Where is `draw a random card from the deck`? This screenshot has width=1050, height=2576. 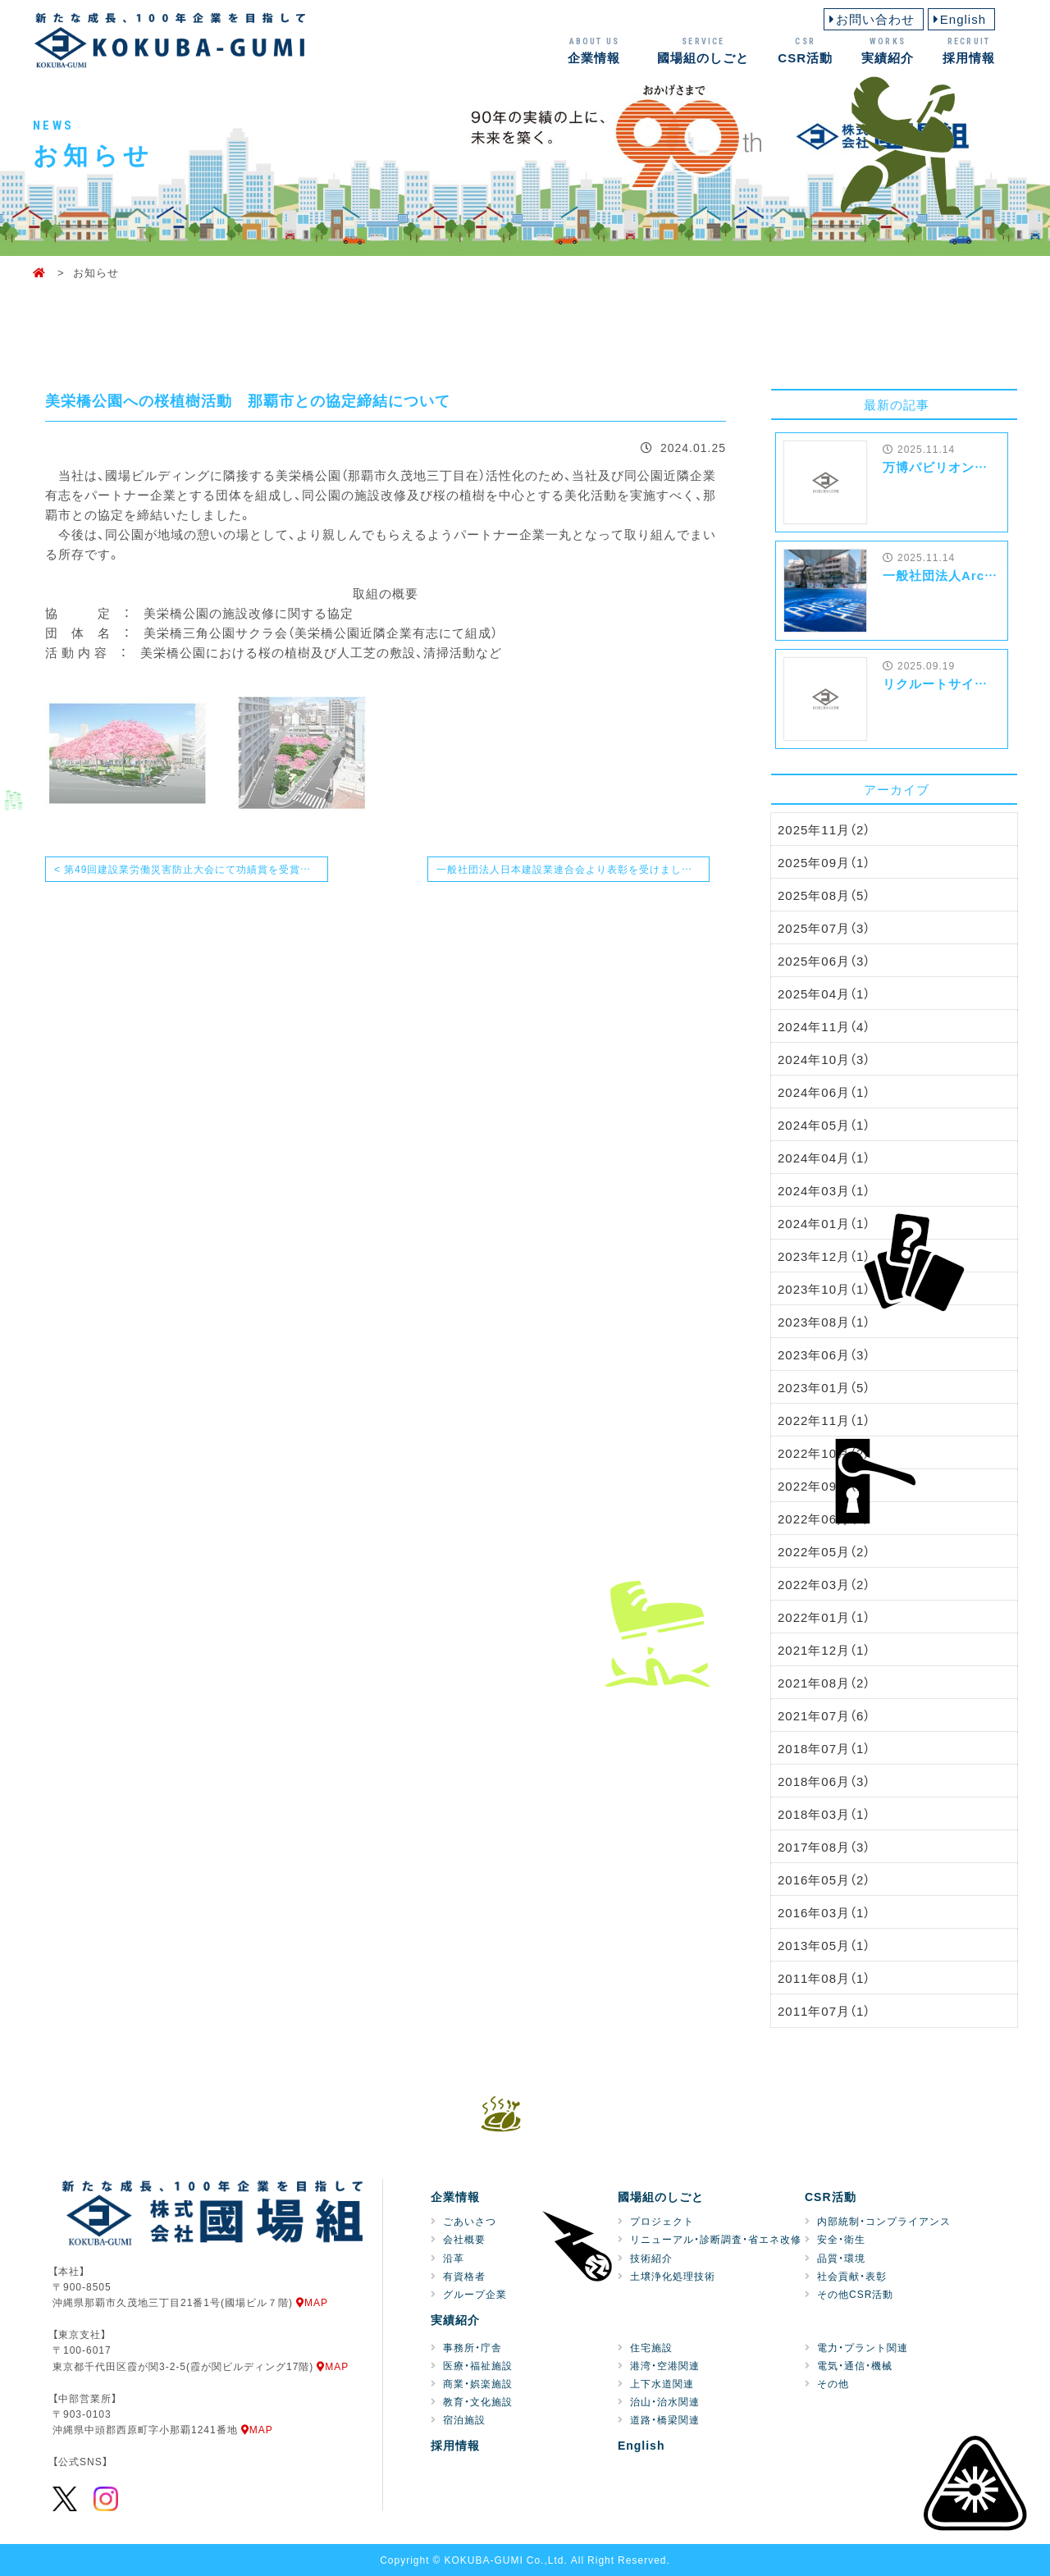 draw a random card from the deck is located at coordinates (914, 1262).